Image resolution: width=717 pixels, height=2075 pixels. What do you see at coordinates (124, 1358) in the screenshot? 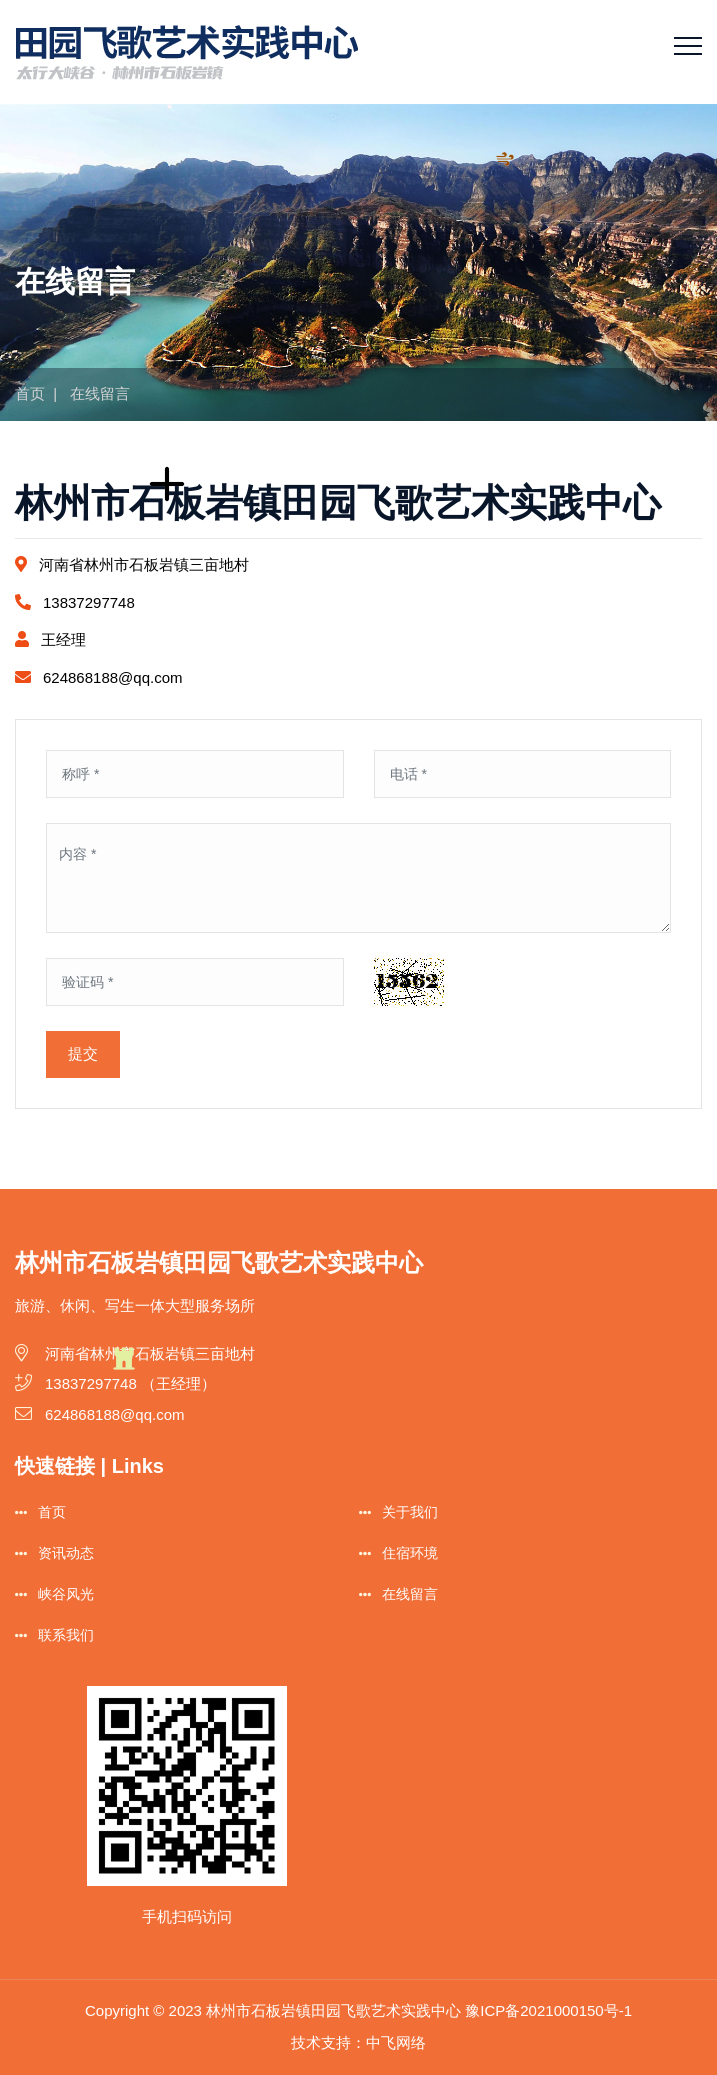
I see `access castle or fortress-themed game features` at bounding box center [124, 1358].